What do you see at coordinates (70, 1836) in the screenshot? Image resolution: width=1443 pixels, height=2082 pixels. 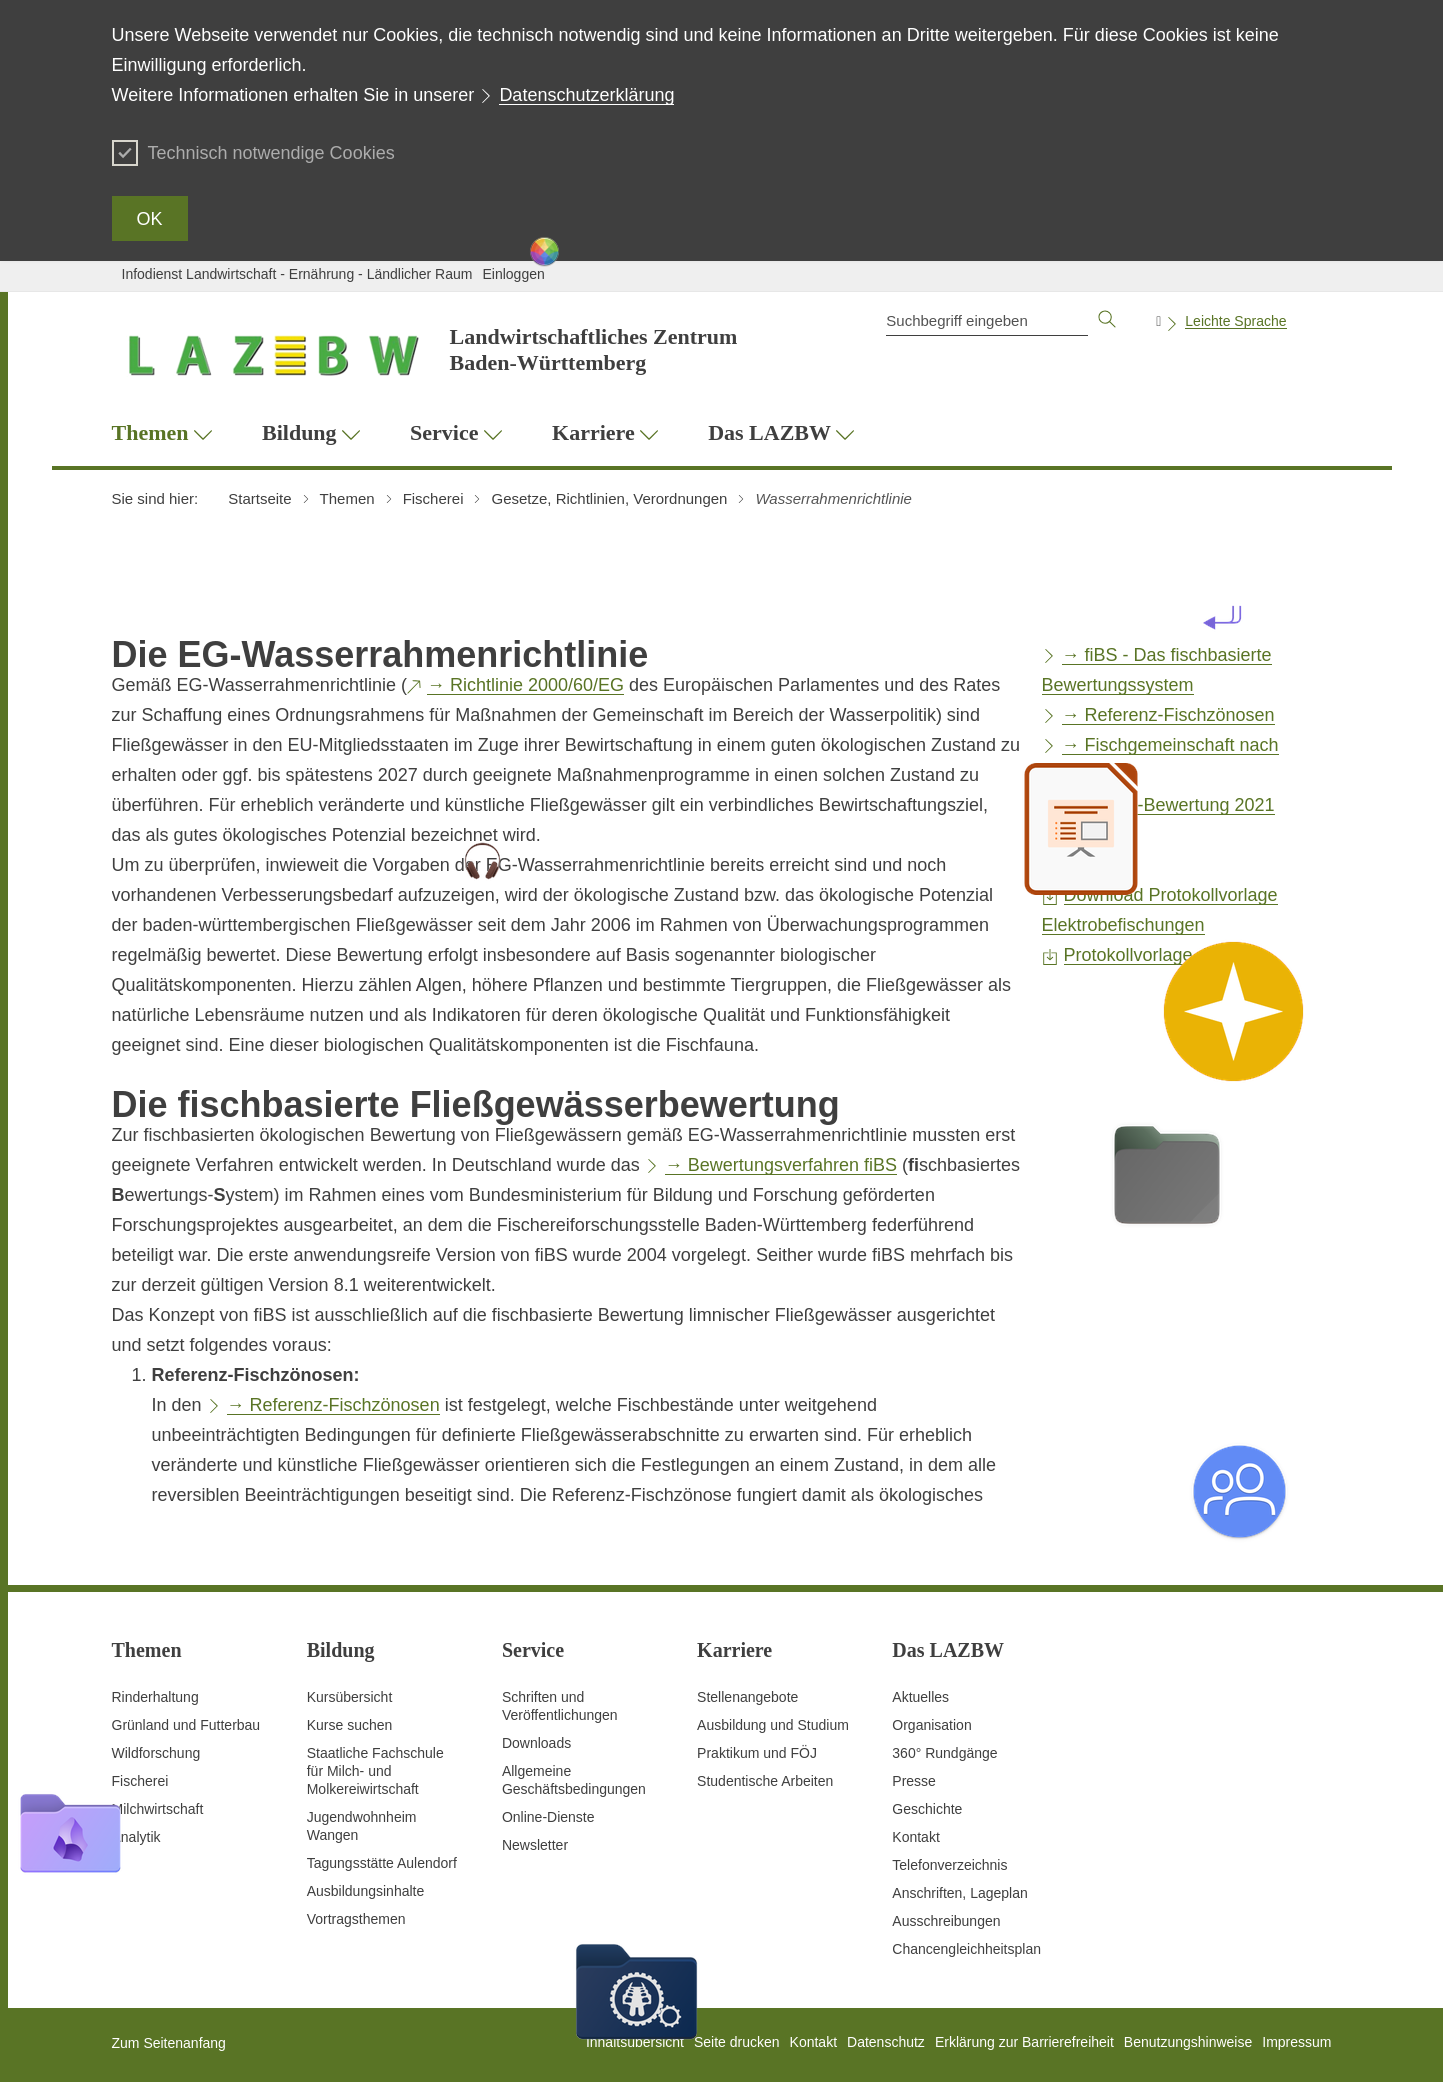 I see `open obsidian vault folder` at bounding box center [70, 1836].